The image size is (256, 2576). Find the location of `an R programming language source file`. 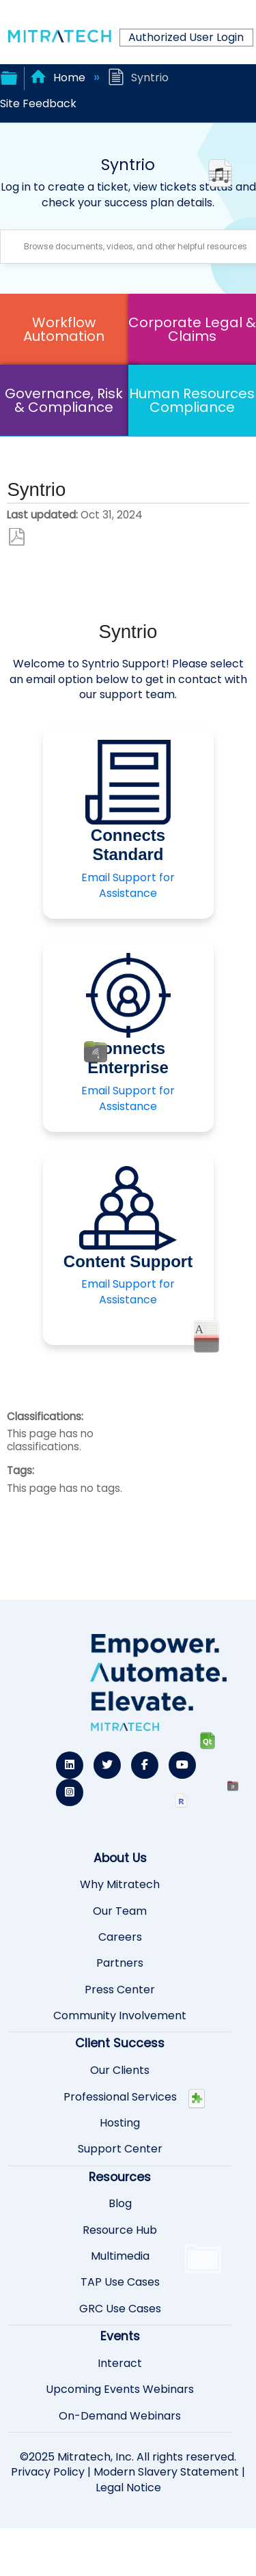

an R programming language source file is located at coordinates (181, 1800).